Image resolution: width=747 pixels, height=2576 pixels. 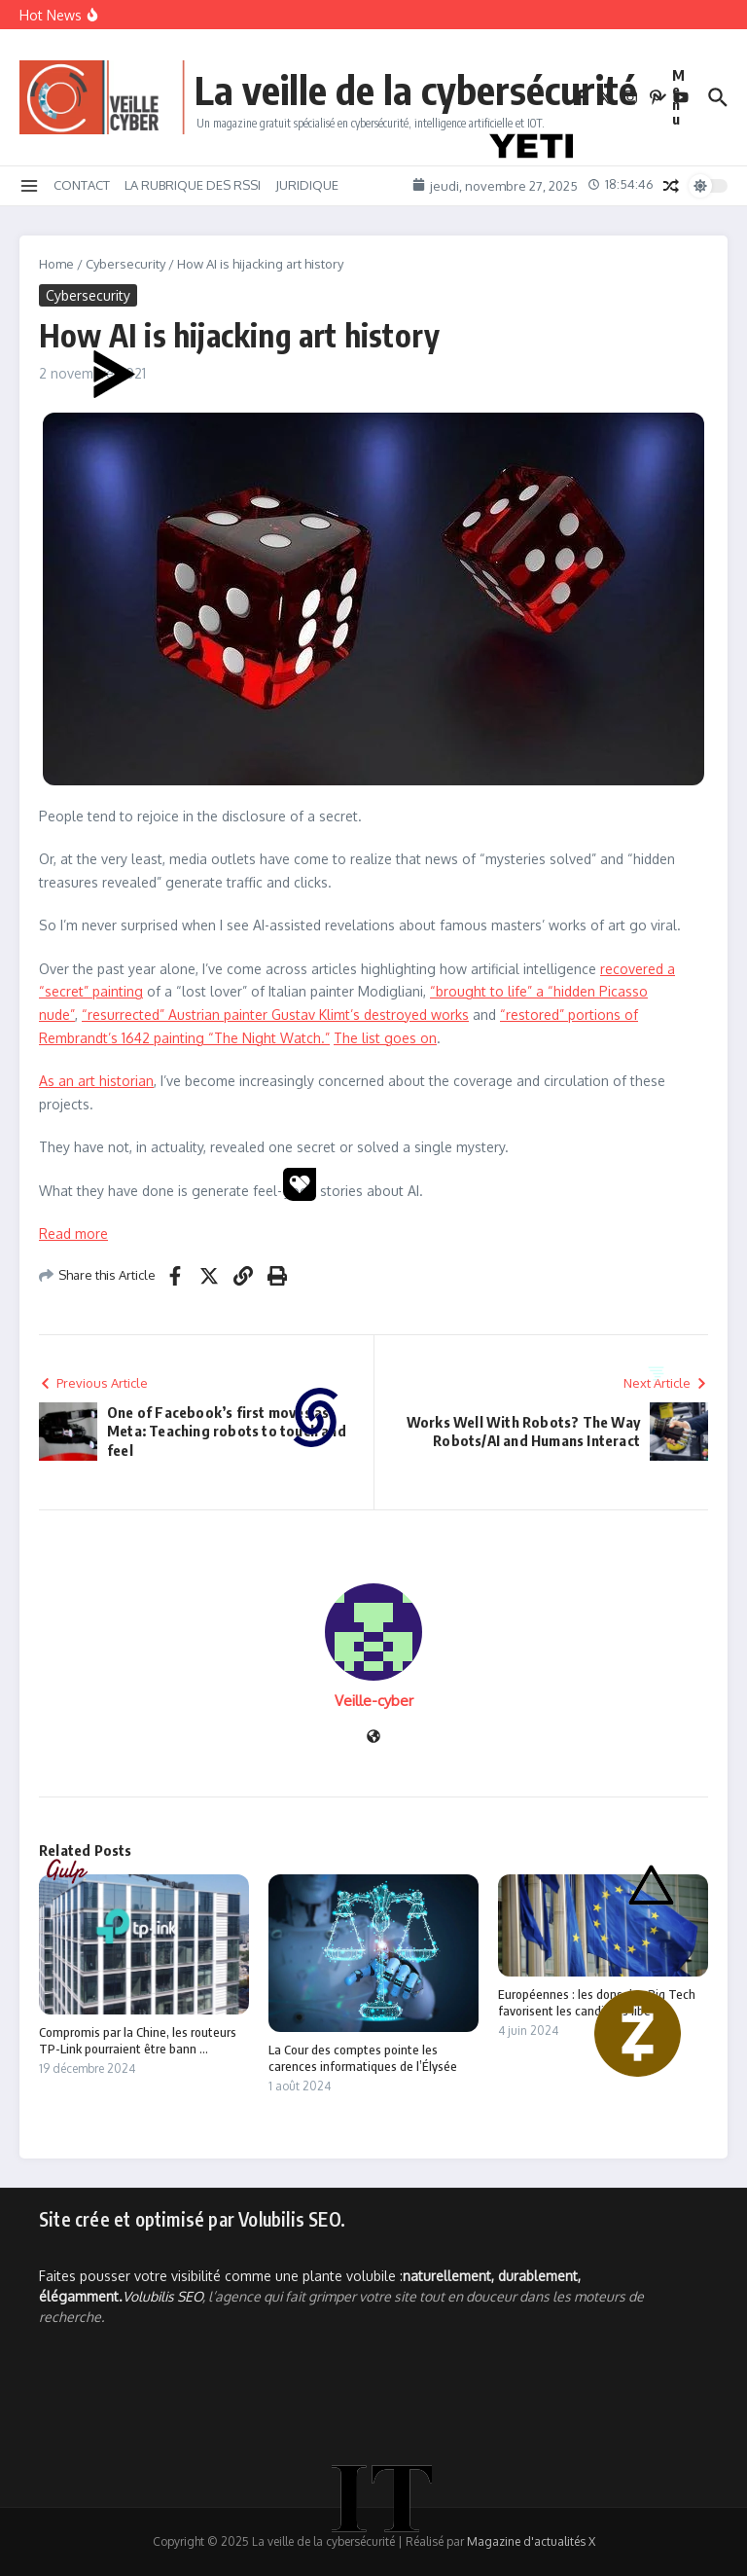 I want to click on upstash brand logo, so click(x=315, y=1417).